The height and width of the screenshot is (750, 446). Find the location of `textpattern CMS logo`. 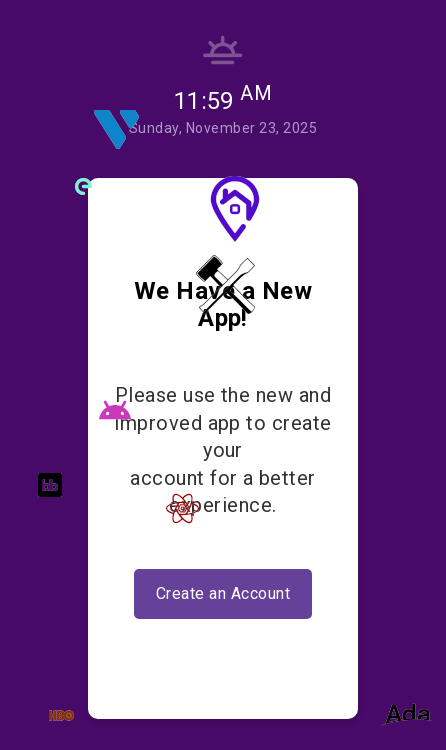

textpattern CMS logo is located at coordinates (225, 284).